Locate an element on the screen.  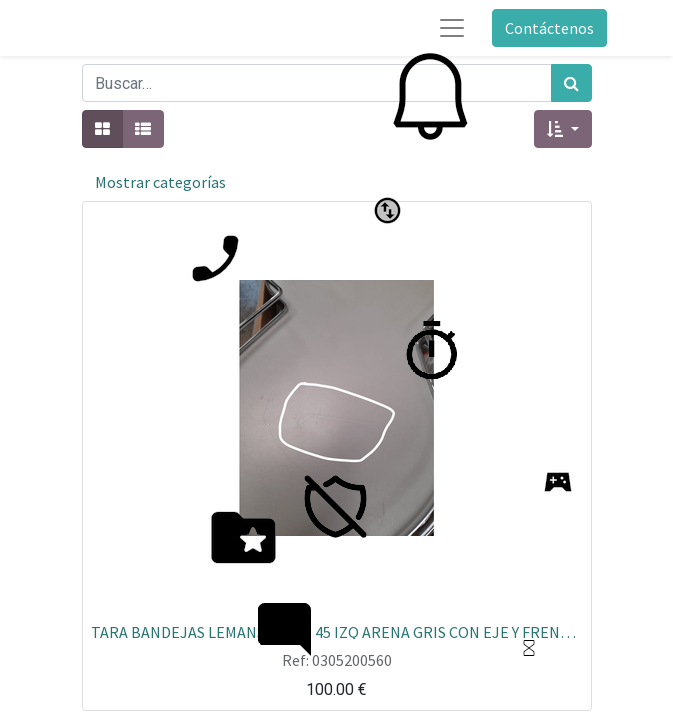
disable security protection is located at coordinates (335, 506).